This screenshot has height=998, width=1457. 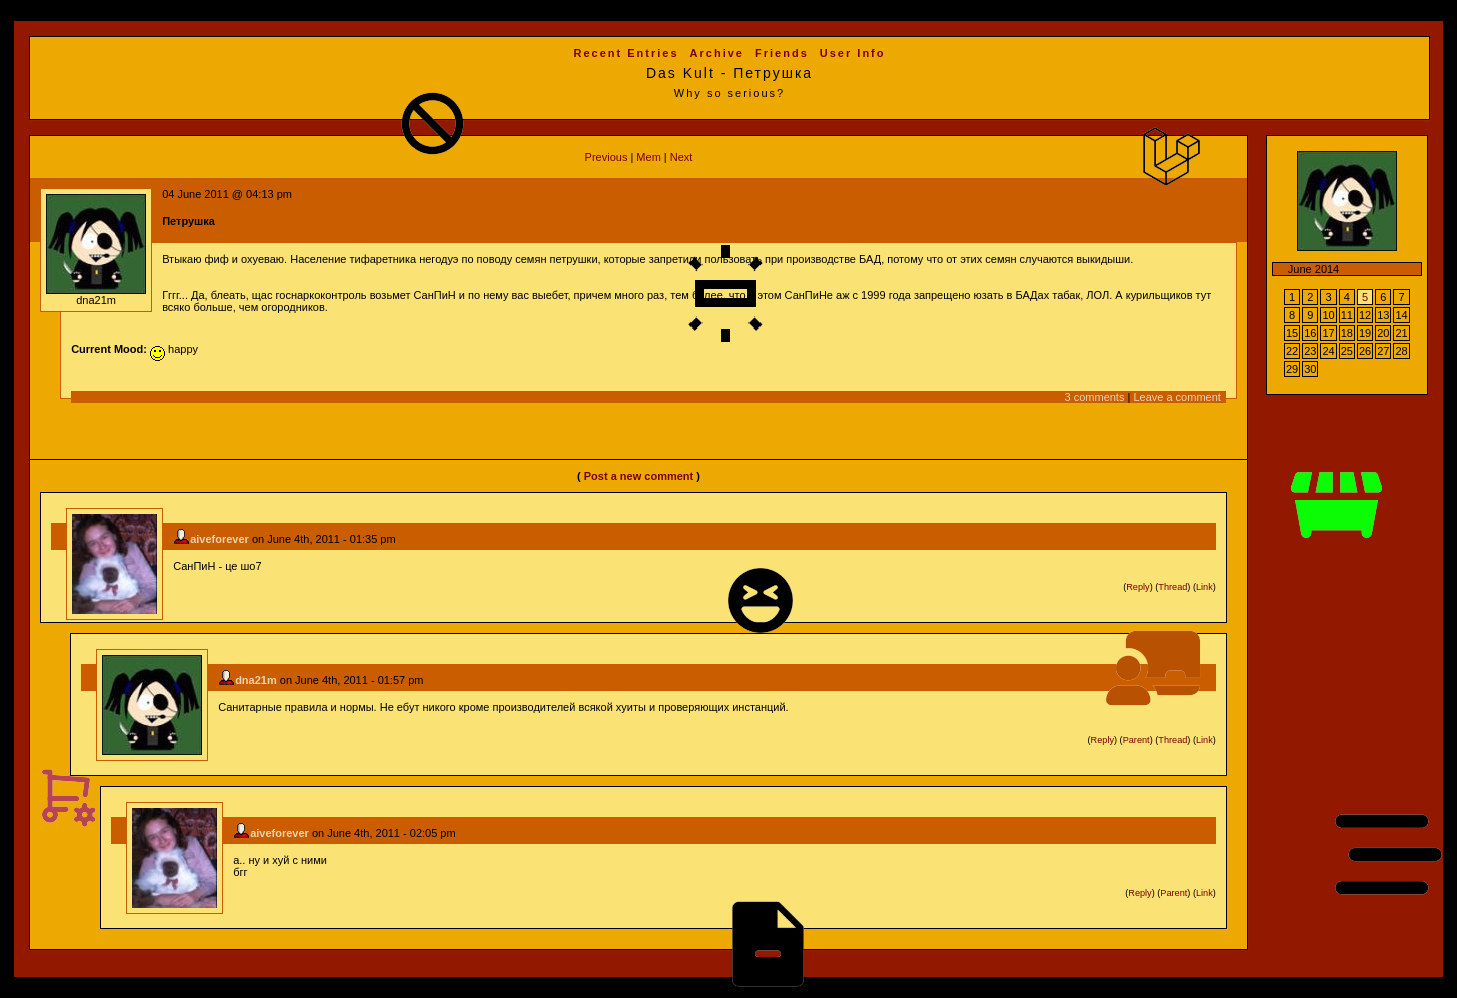 What do you see at coordinates (432, 123) in the screenshot?
I see `indicates a blocked or prohibited action` at bounding box center [432, 123].